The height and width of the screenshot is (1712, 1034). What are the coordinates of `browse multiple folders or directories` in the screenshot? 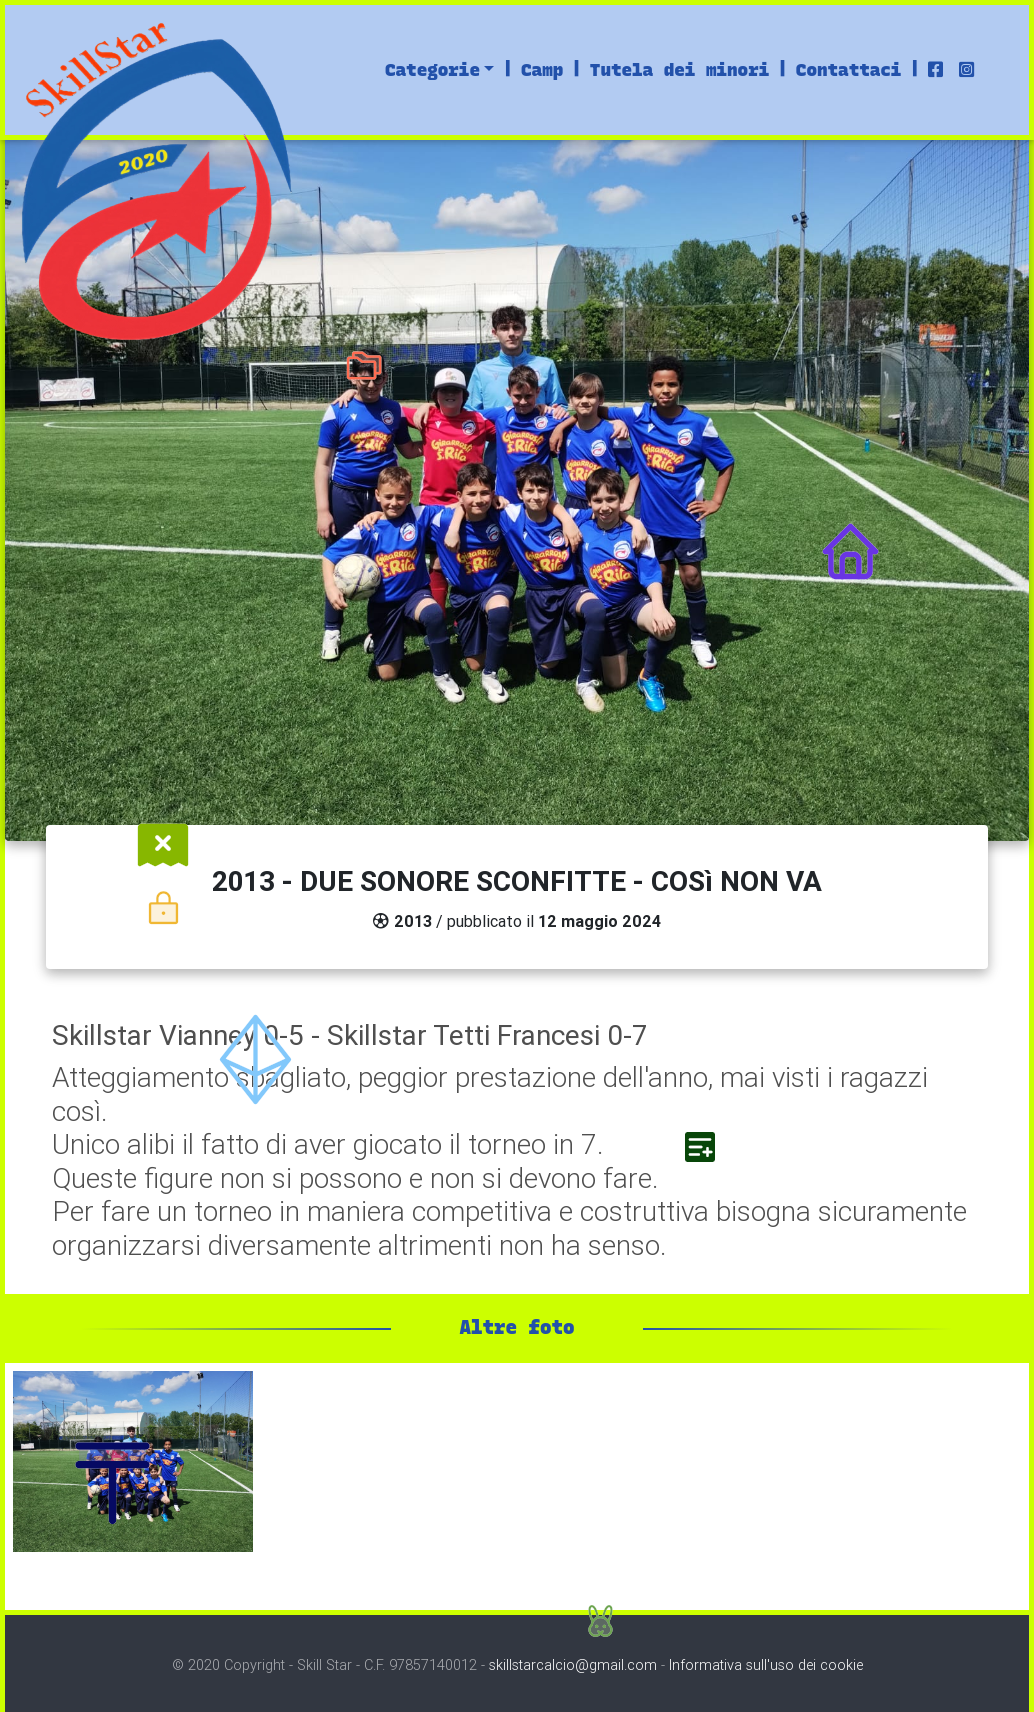 It's located at (363, 365).